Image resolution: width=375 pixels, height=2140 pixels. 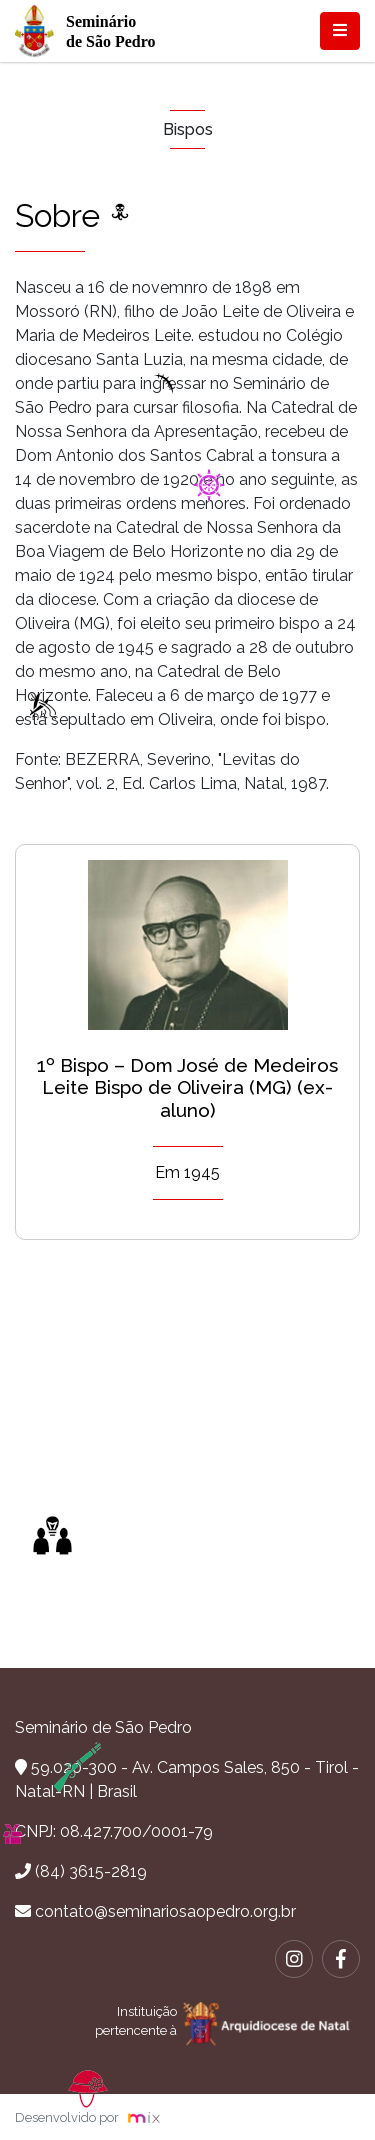 I want to click on indicates damage or injury status in a game, so click(x=164, y=383).